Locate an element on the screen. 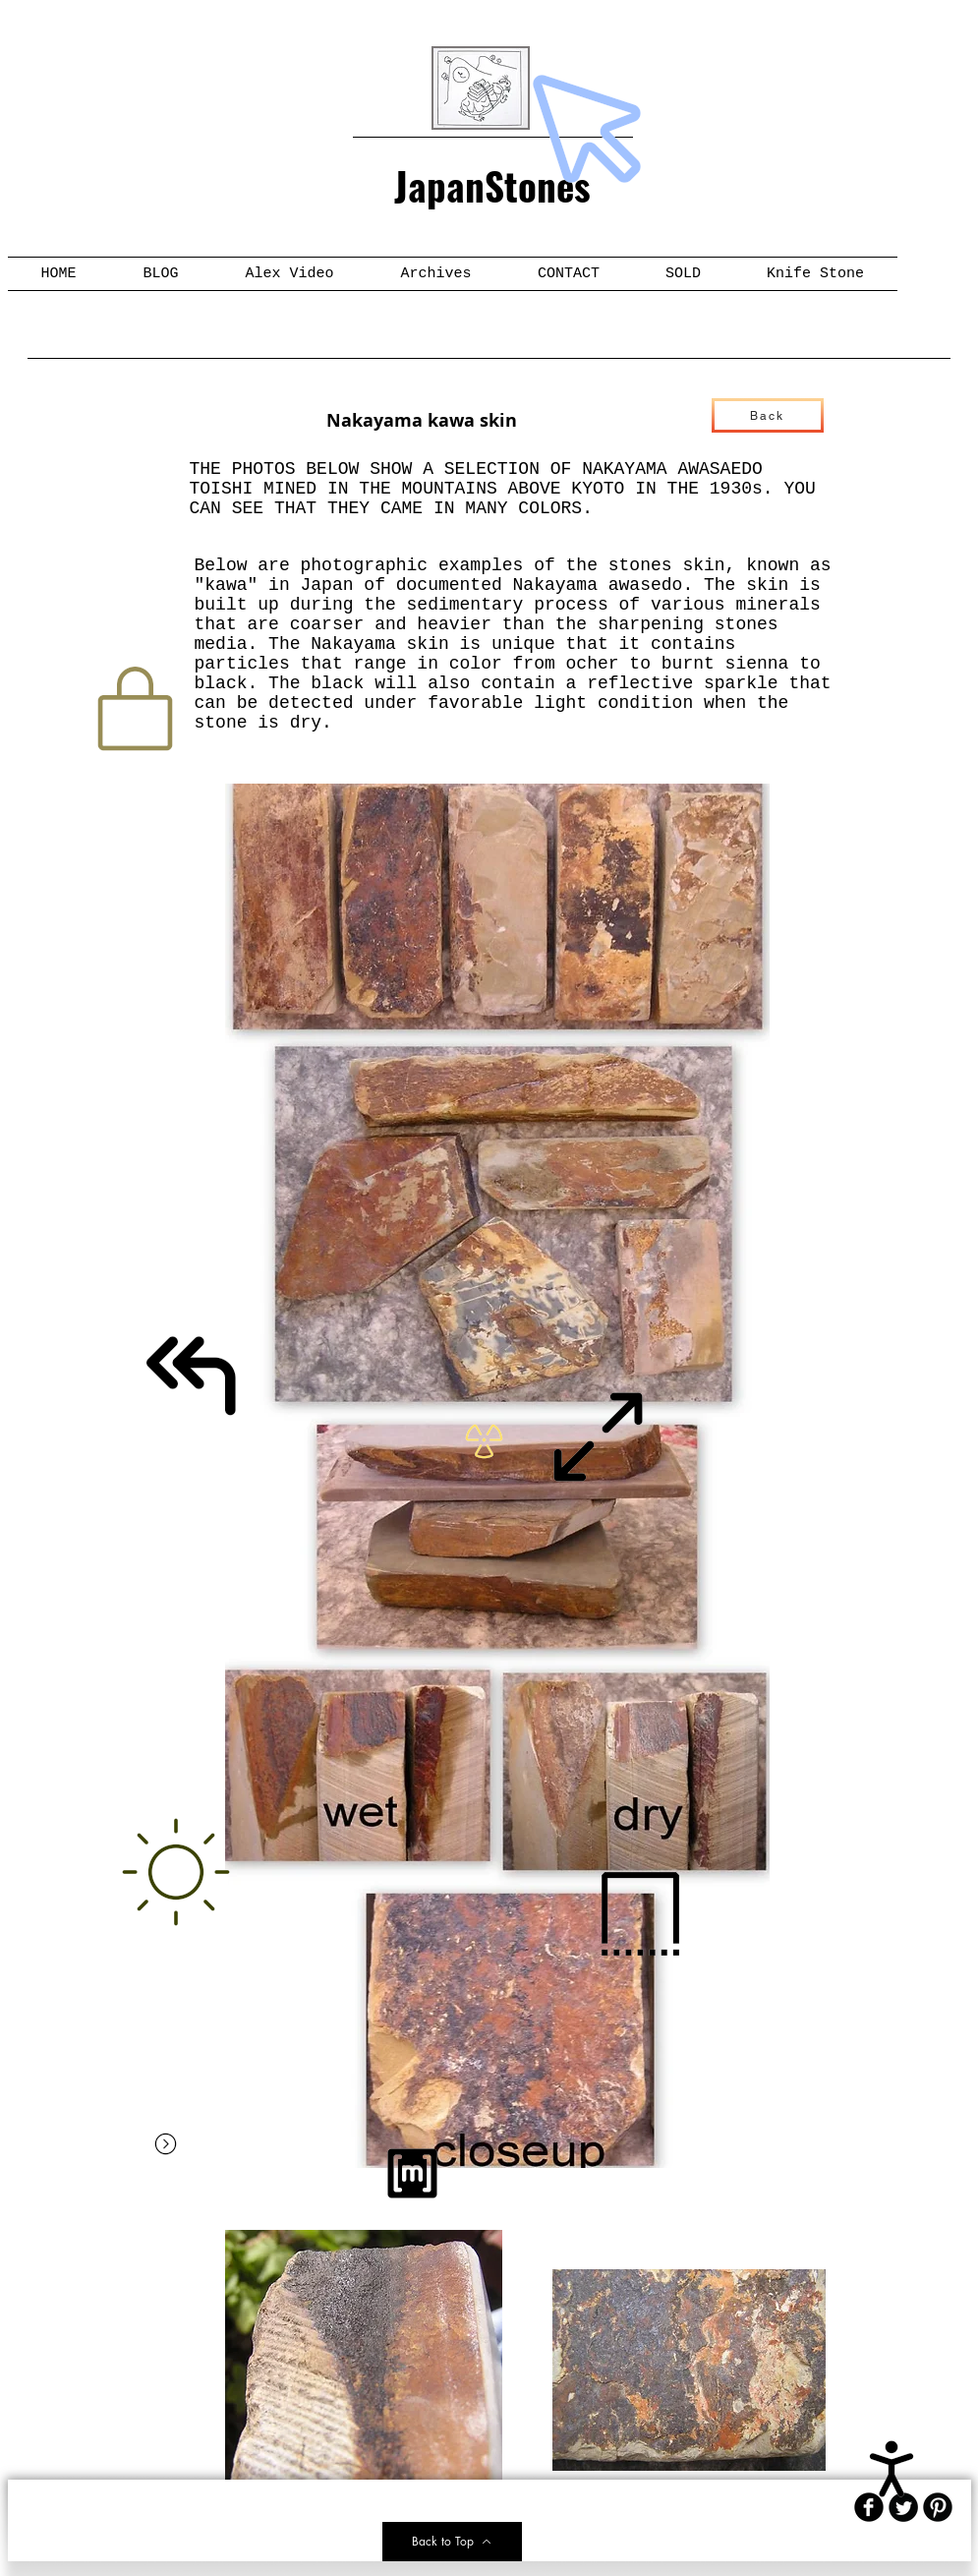 The width and height of the screenshot is (978, 2576). mouse cursor or pointer indicator is located at coordinates (587, 129).